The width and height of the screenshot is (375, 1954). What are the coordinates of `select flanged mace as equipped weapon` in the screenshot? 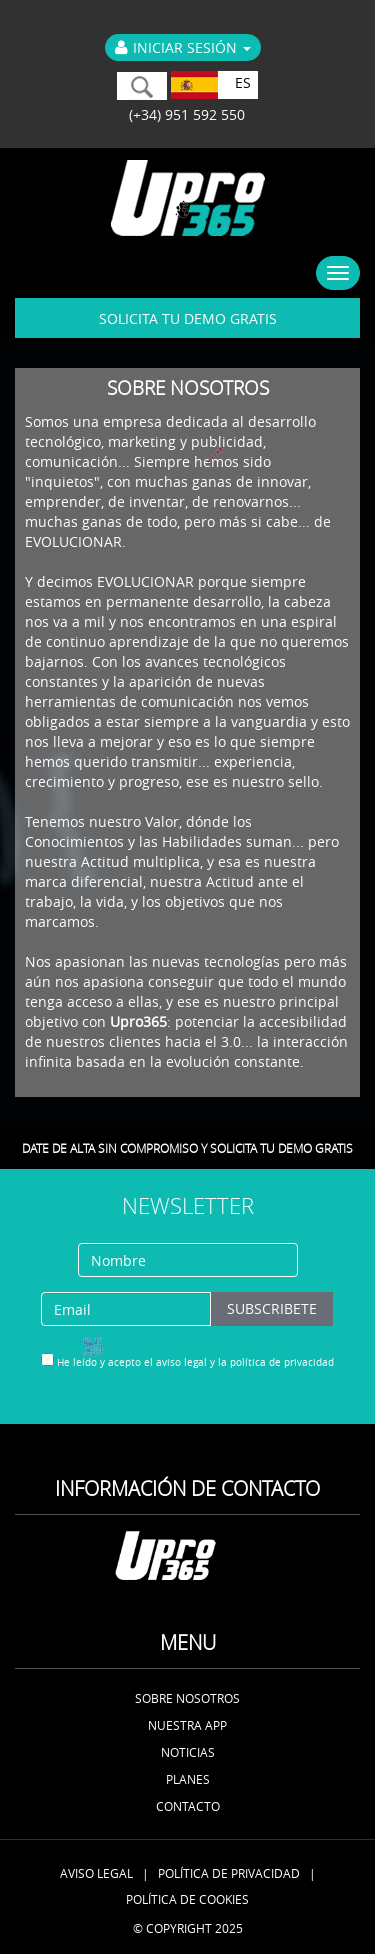 It's located at (215, 454).